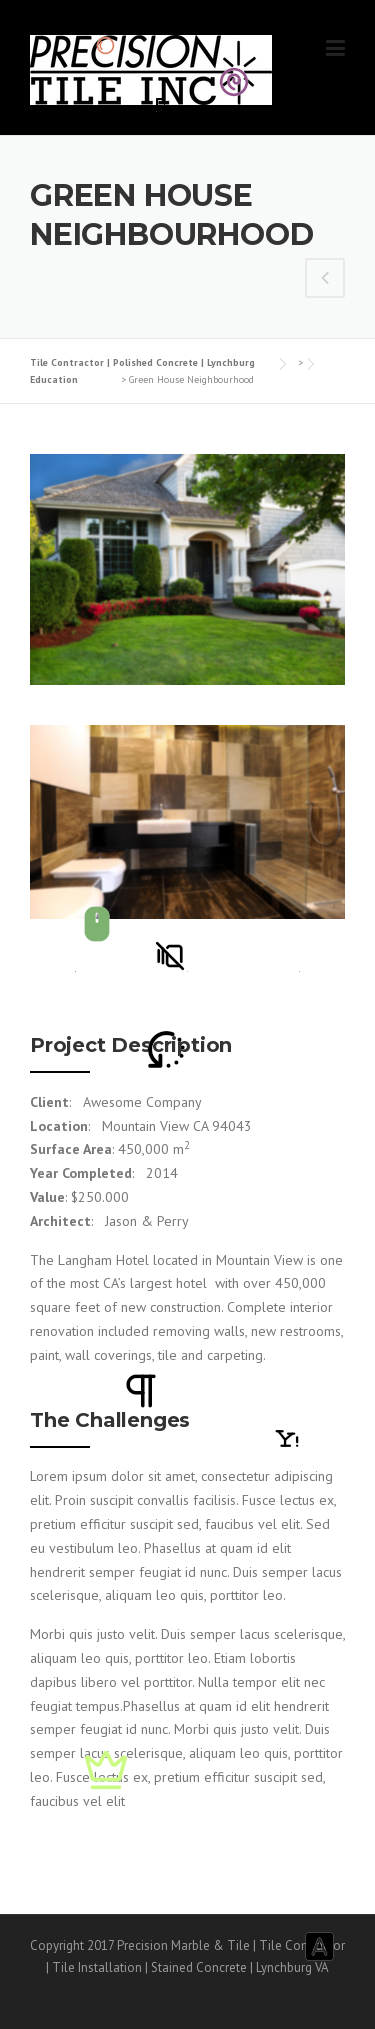  I want to click on rotate content counterclockwise, so click(166, 1049).